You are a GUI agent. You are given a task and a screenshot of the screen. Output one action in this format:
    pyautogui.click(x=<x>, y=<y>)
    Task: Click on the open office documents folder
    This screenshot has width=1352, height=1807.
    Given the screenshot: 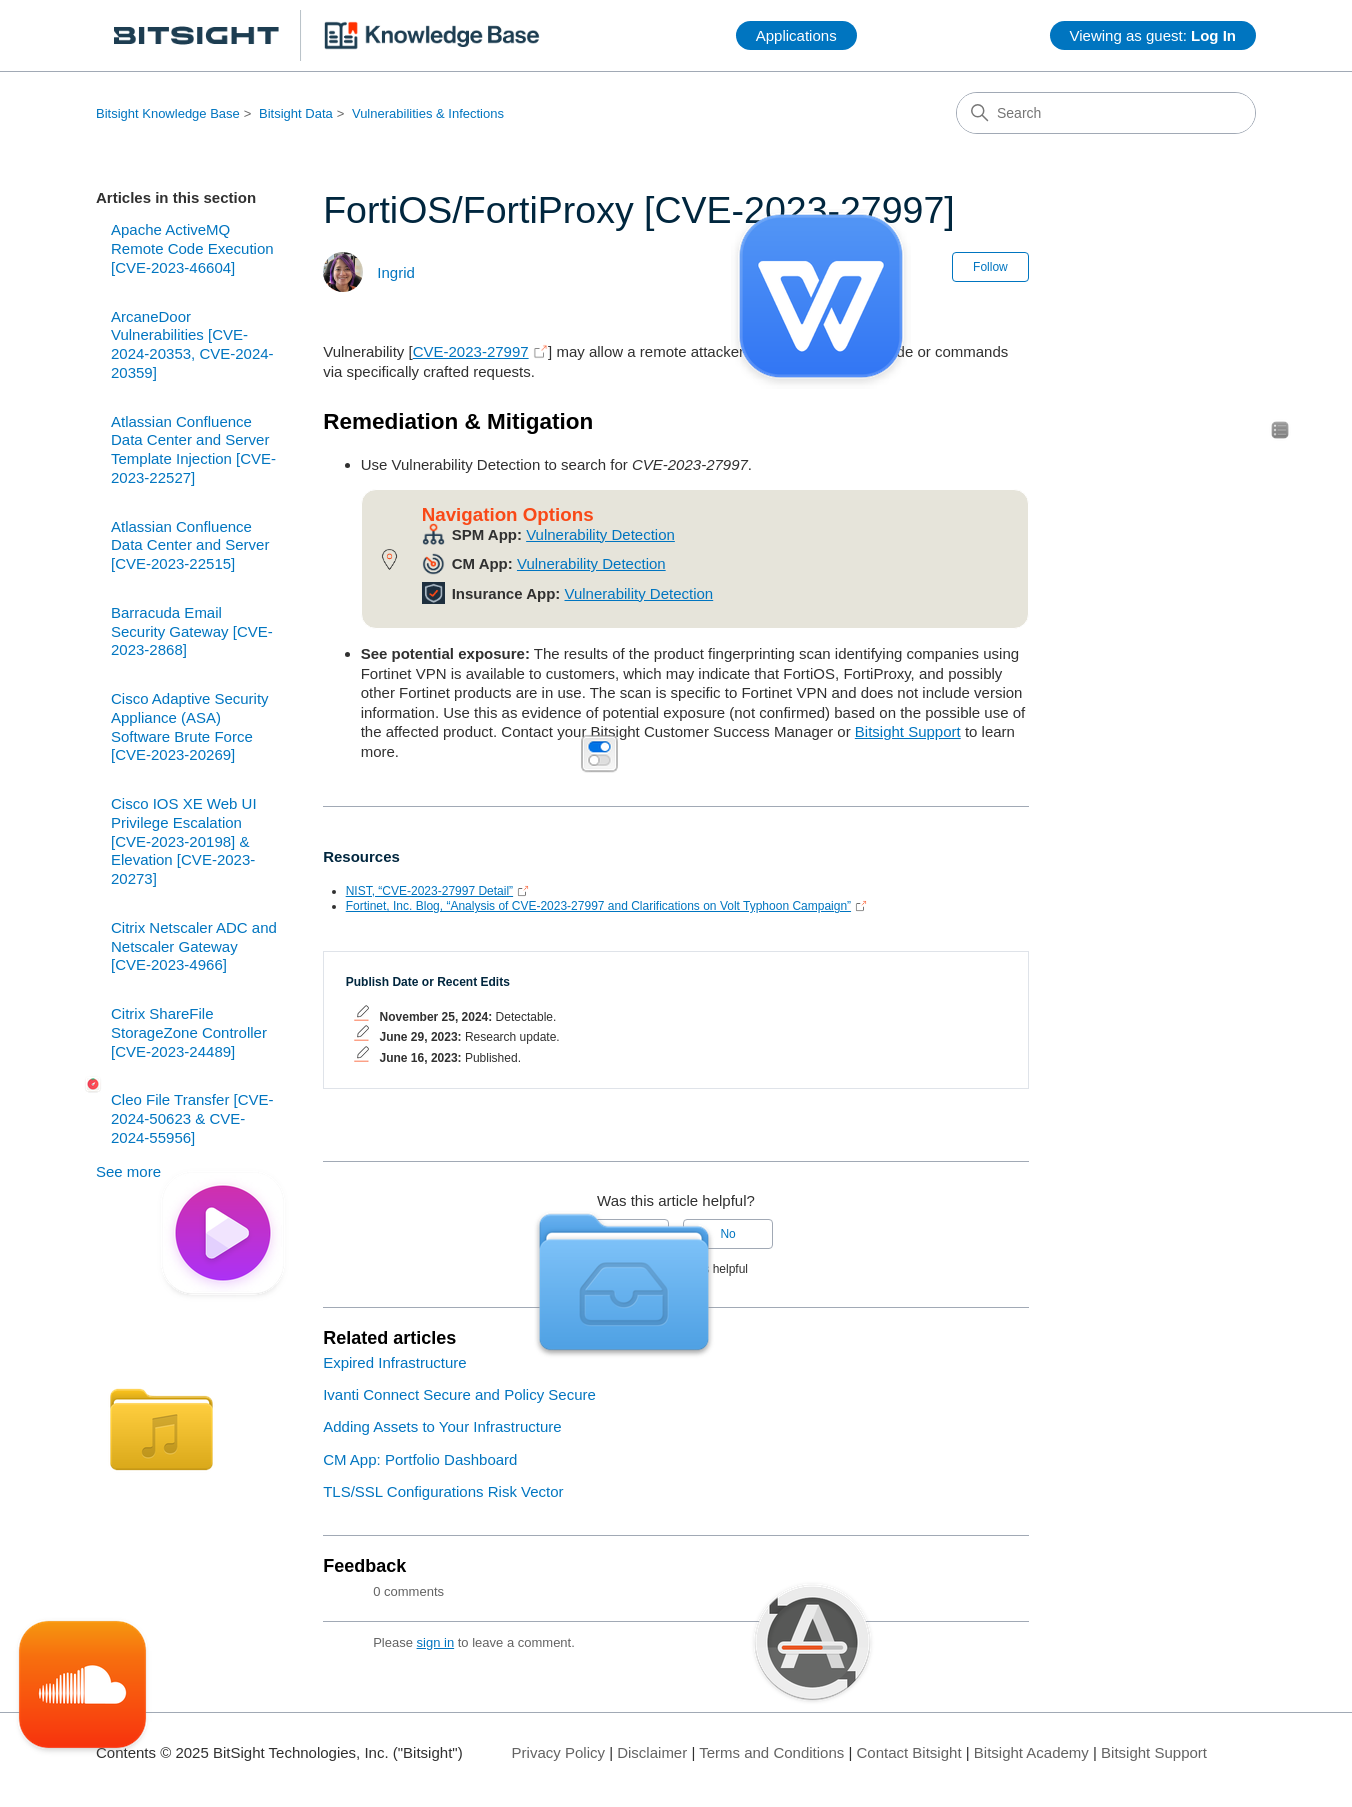 What is the action you would take?
    pyautogui.click(x=624, y=1282)
    